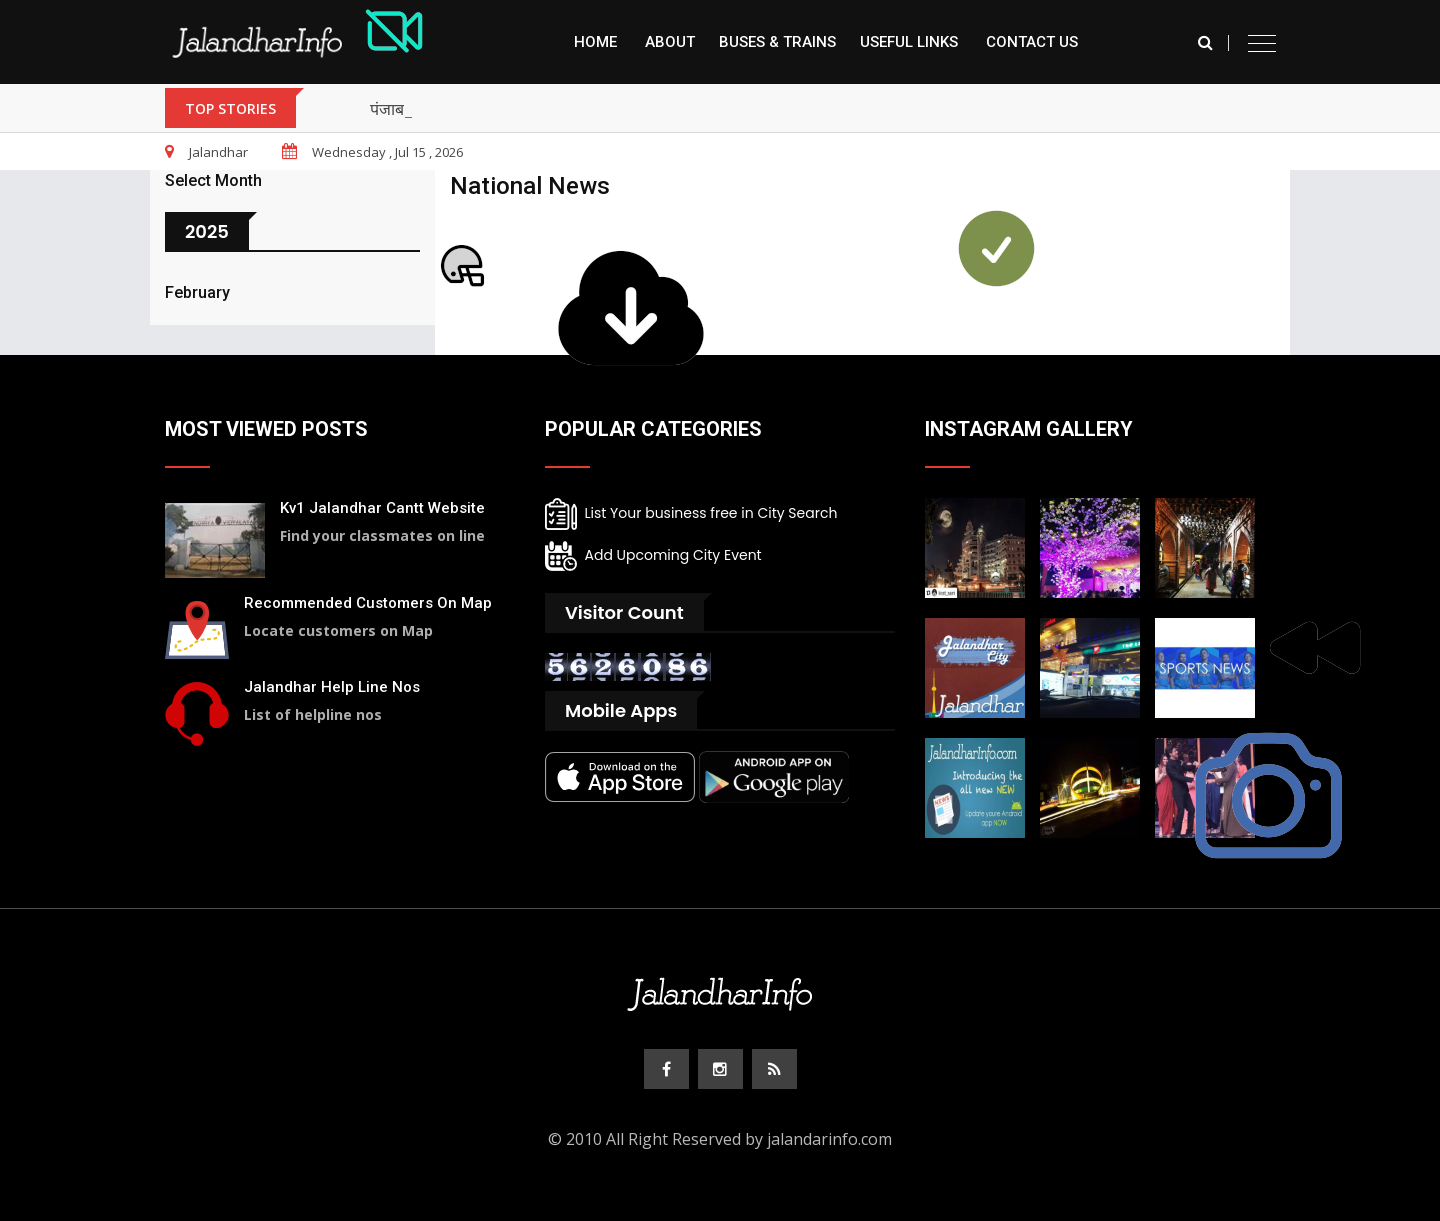  What do you see at coordinates (631, 308) in the screenshot?
I see `download from cloud storage` at bounding box center [631, 308].